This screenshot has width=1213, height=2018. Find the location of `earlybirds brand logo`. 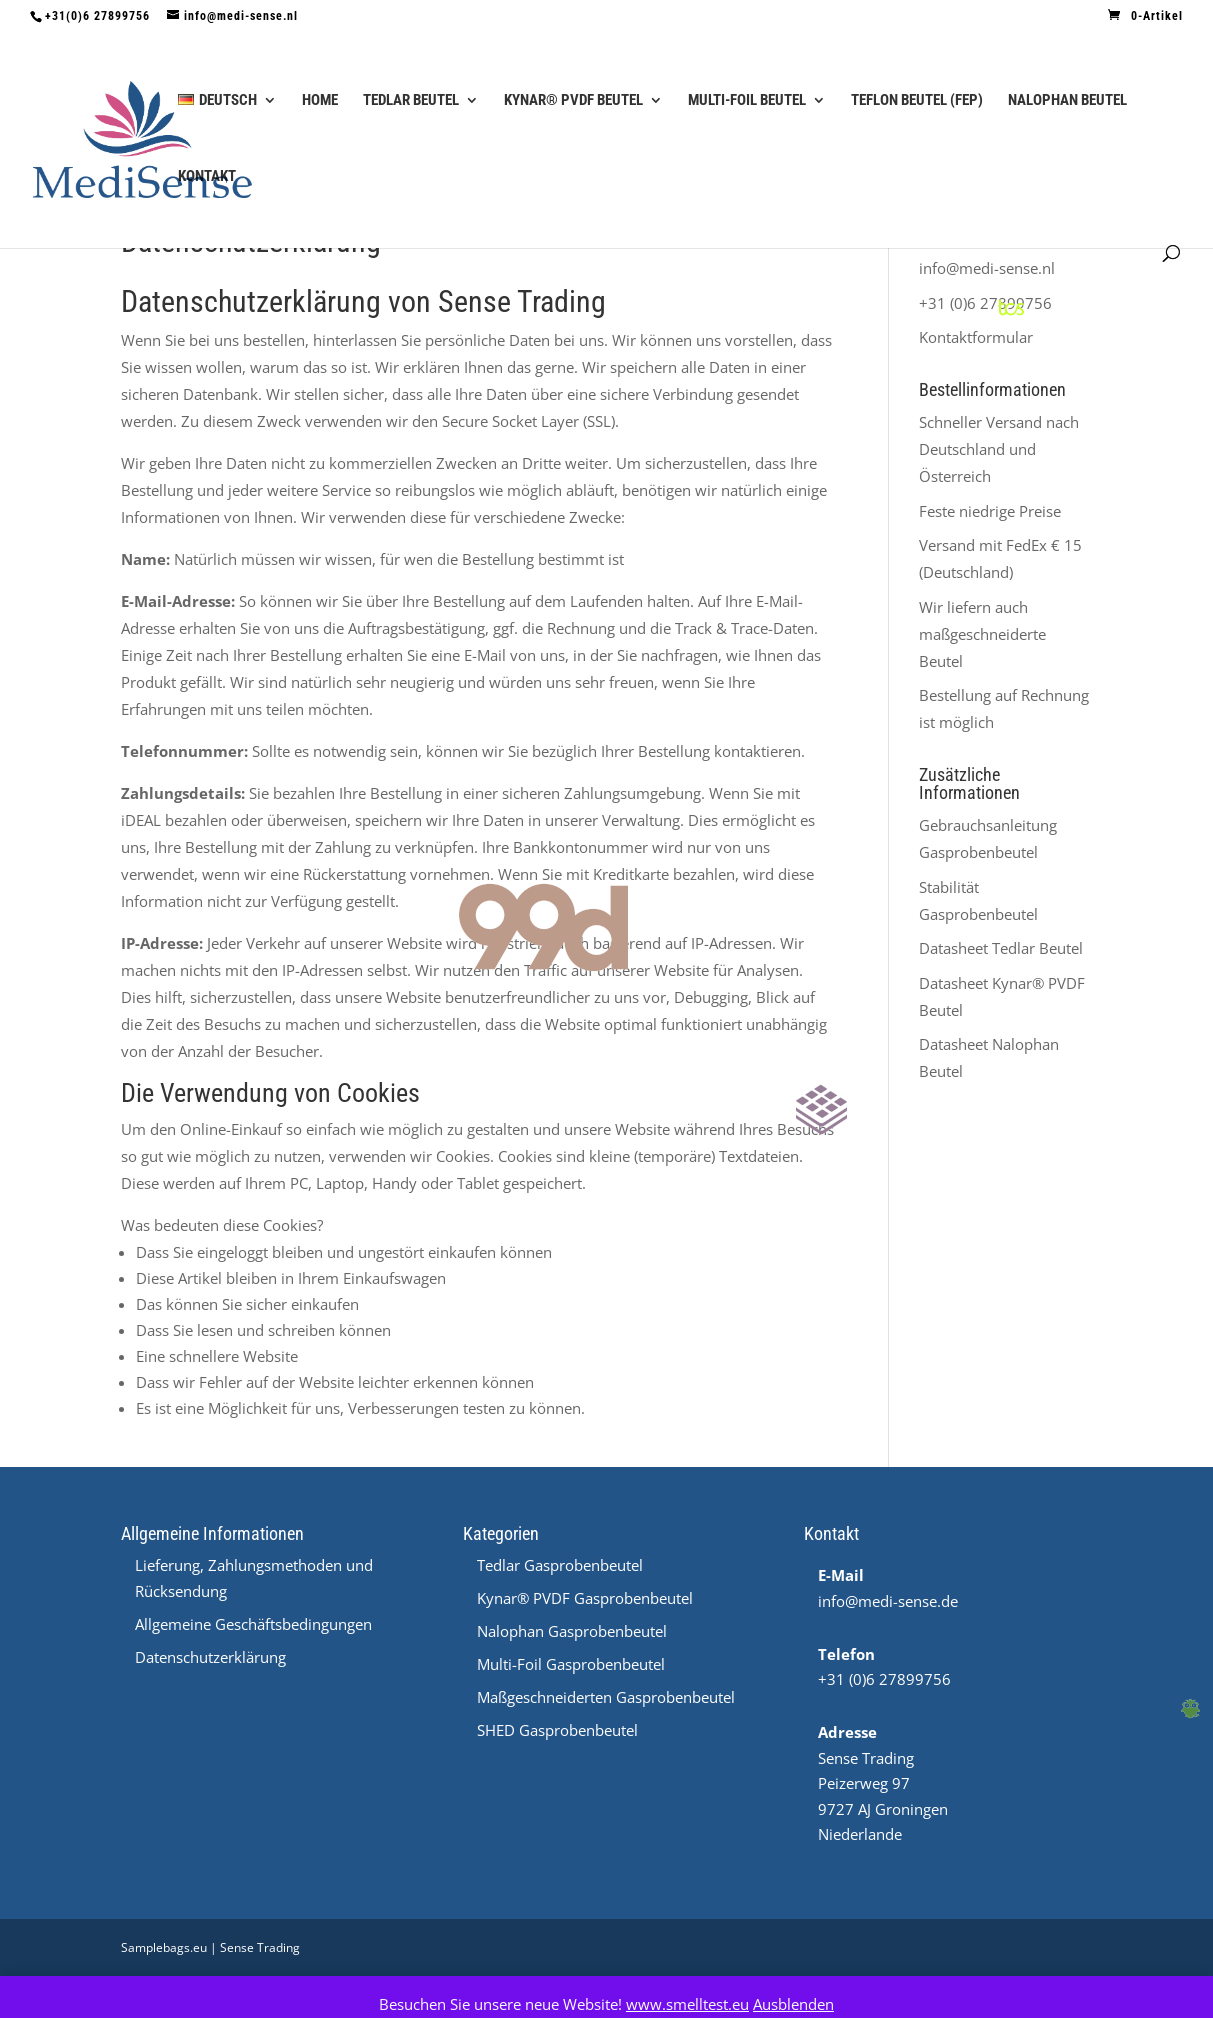

earlybirds brand logo is located at coordinates (1190, 1708).